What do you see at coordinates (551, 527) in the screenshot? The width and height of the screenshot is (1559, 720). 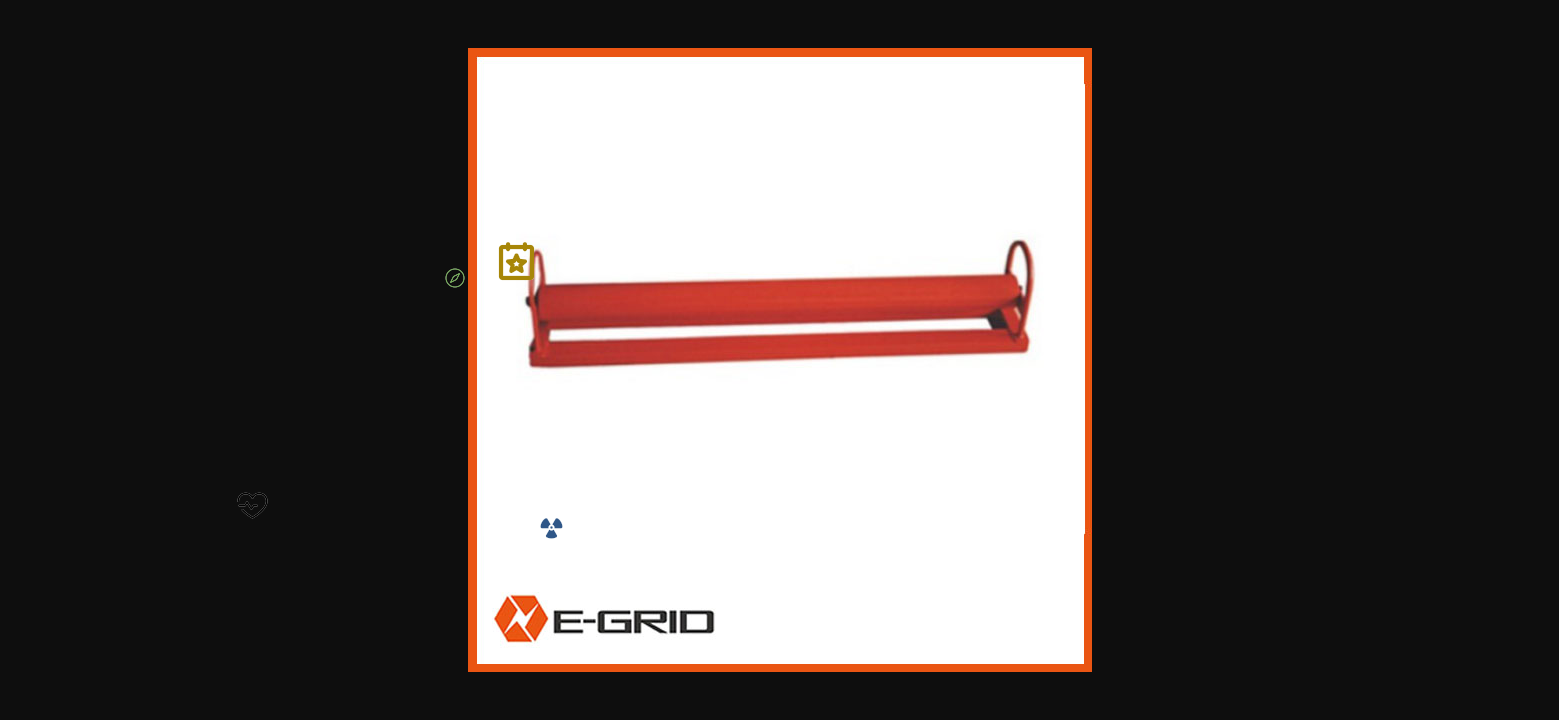 I see `indicates radioactive or hazardous material warning` at bounding box center [551, 527].